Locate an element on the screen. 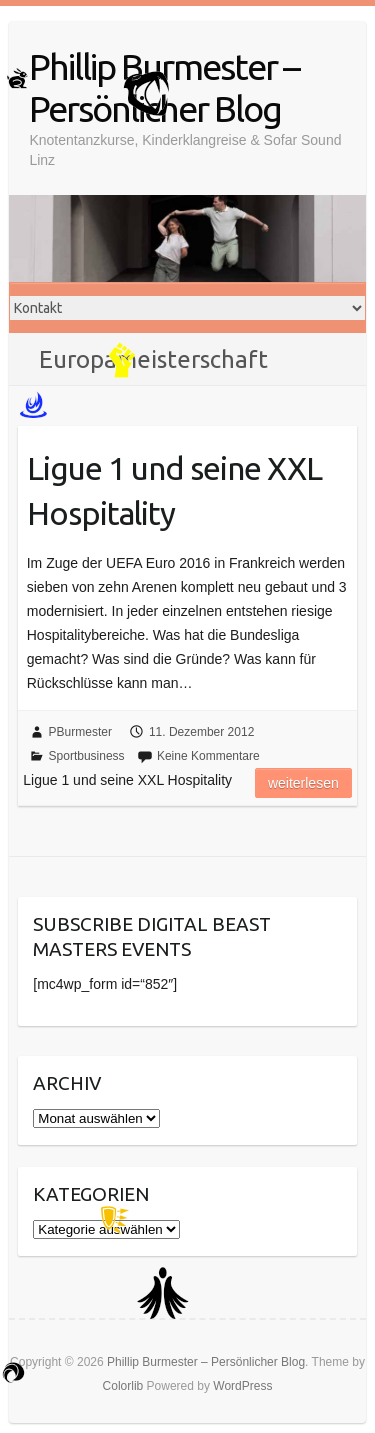 The height and width of the screenshot is (1433, 375). indicates a beast or creature type in a game interface is located at coordinates (146, 93).